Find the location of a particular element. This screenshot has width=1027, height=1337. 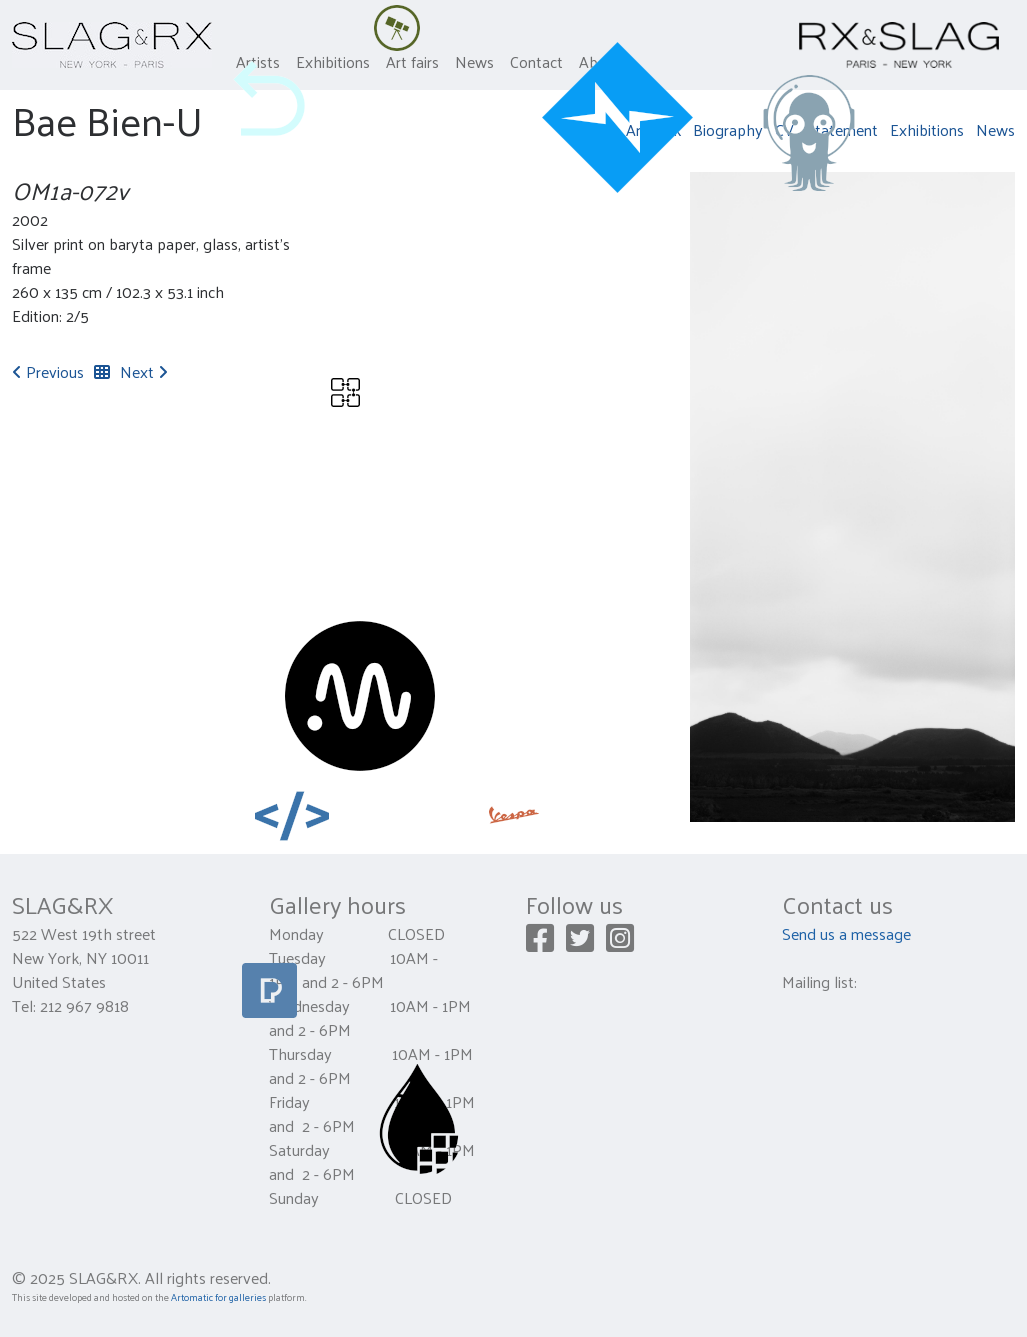

vespa brand logo is located at coordinates (514, 815).